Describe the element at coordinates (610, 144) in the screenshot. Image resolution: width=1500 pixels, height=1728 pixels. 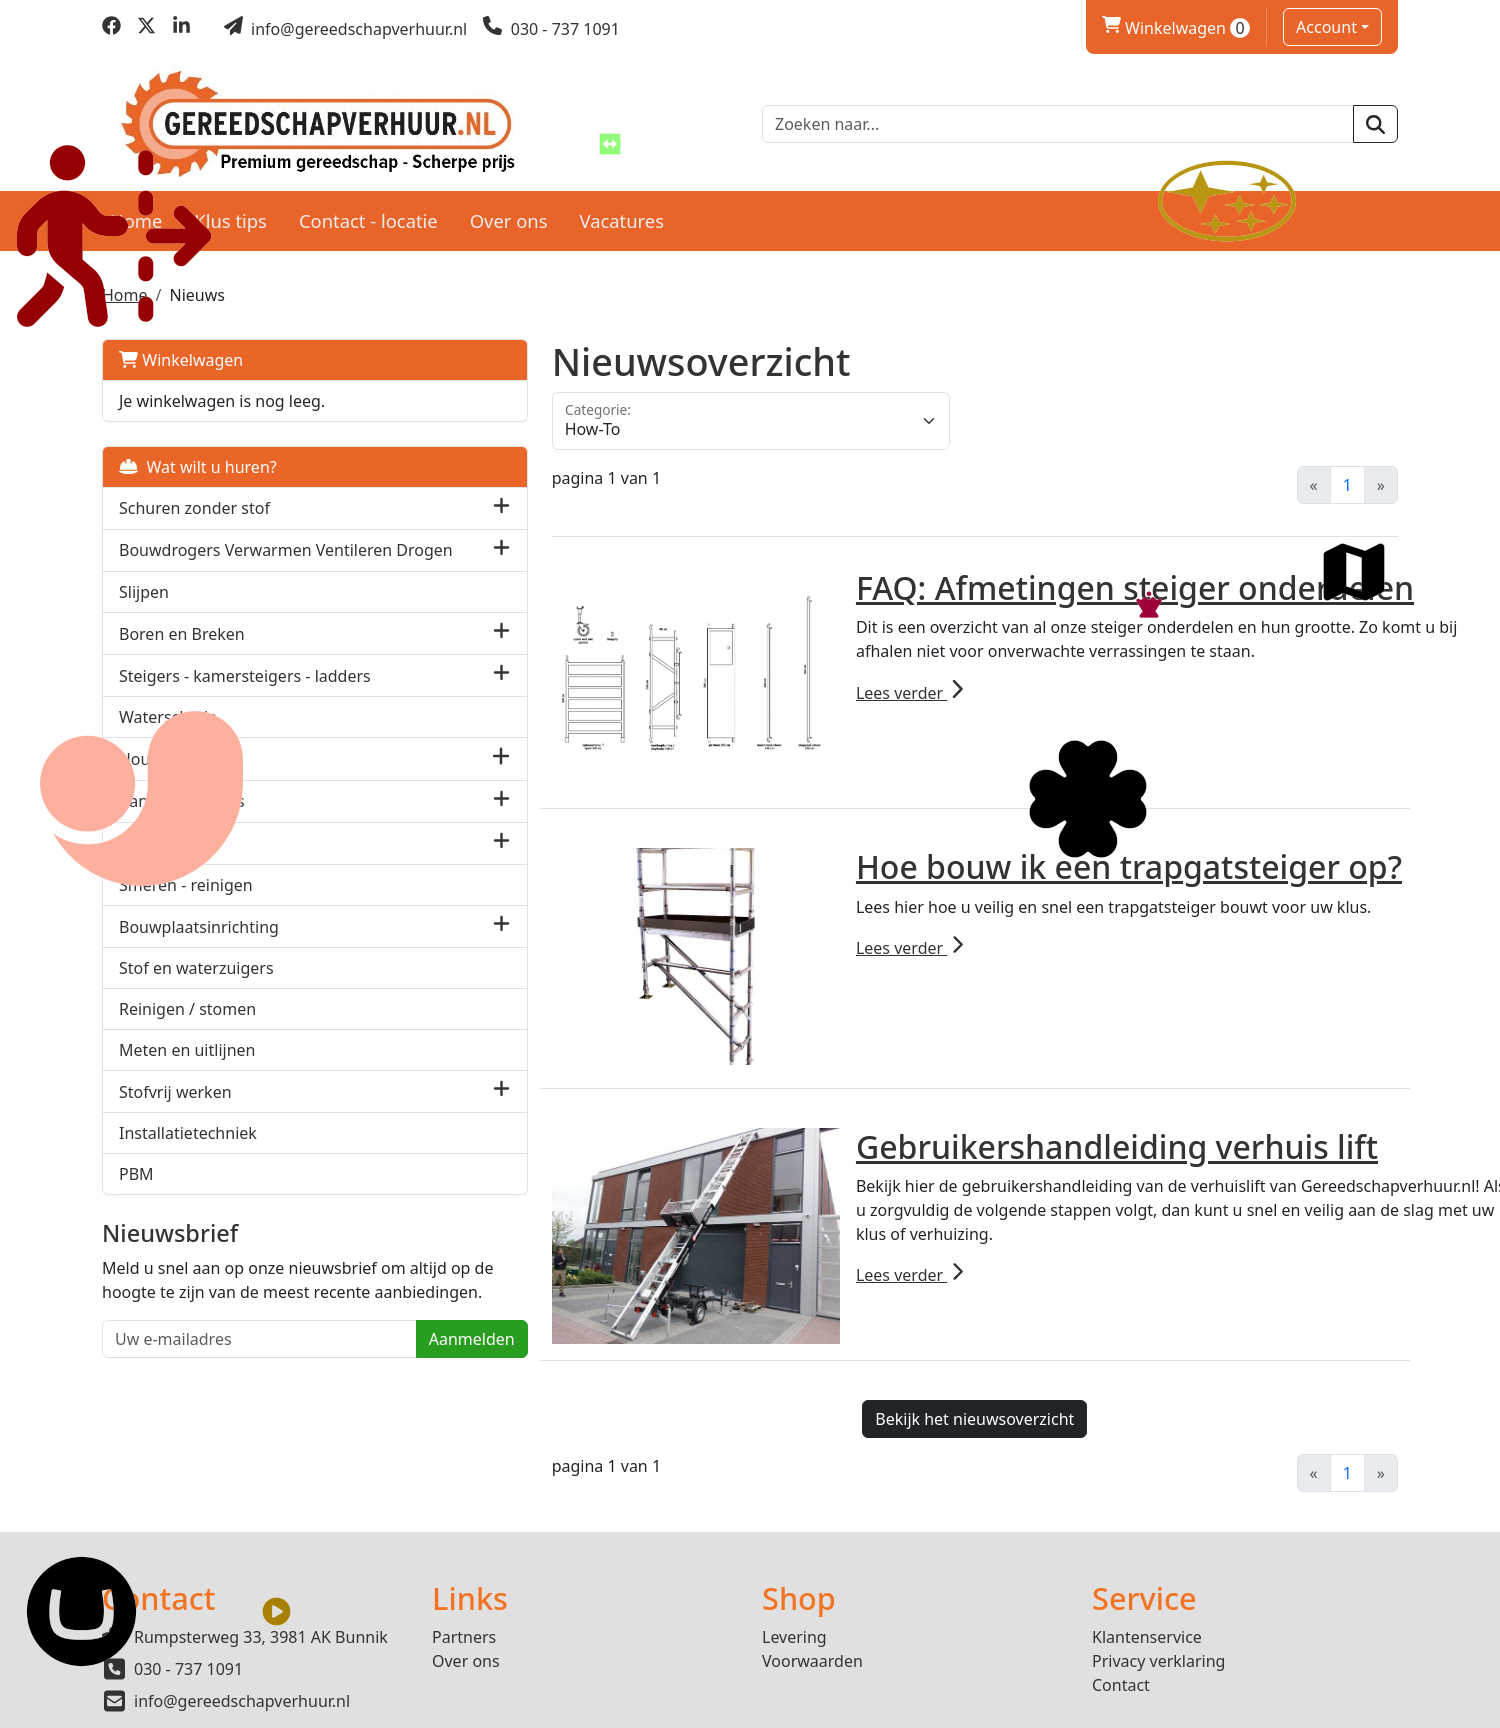
I see `flip image horizontally` at that location.